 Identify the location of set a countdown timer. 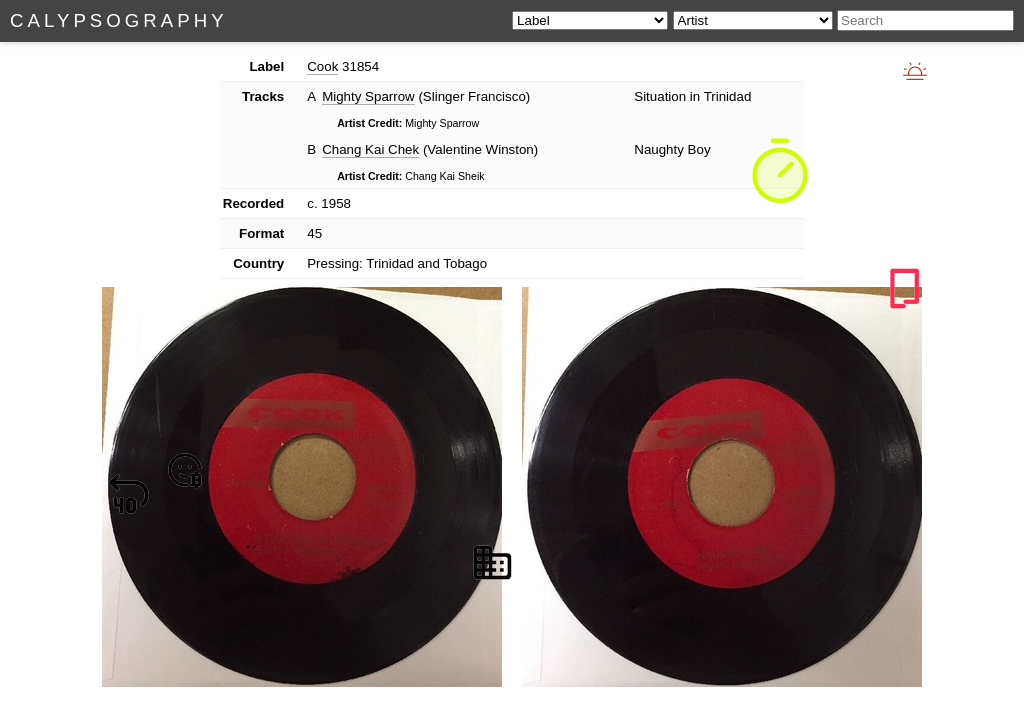
(780, 173).